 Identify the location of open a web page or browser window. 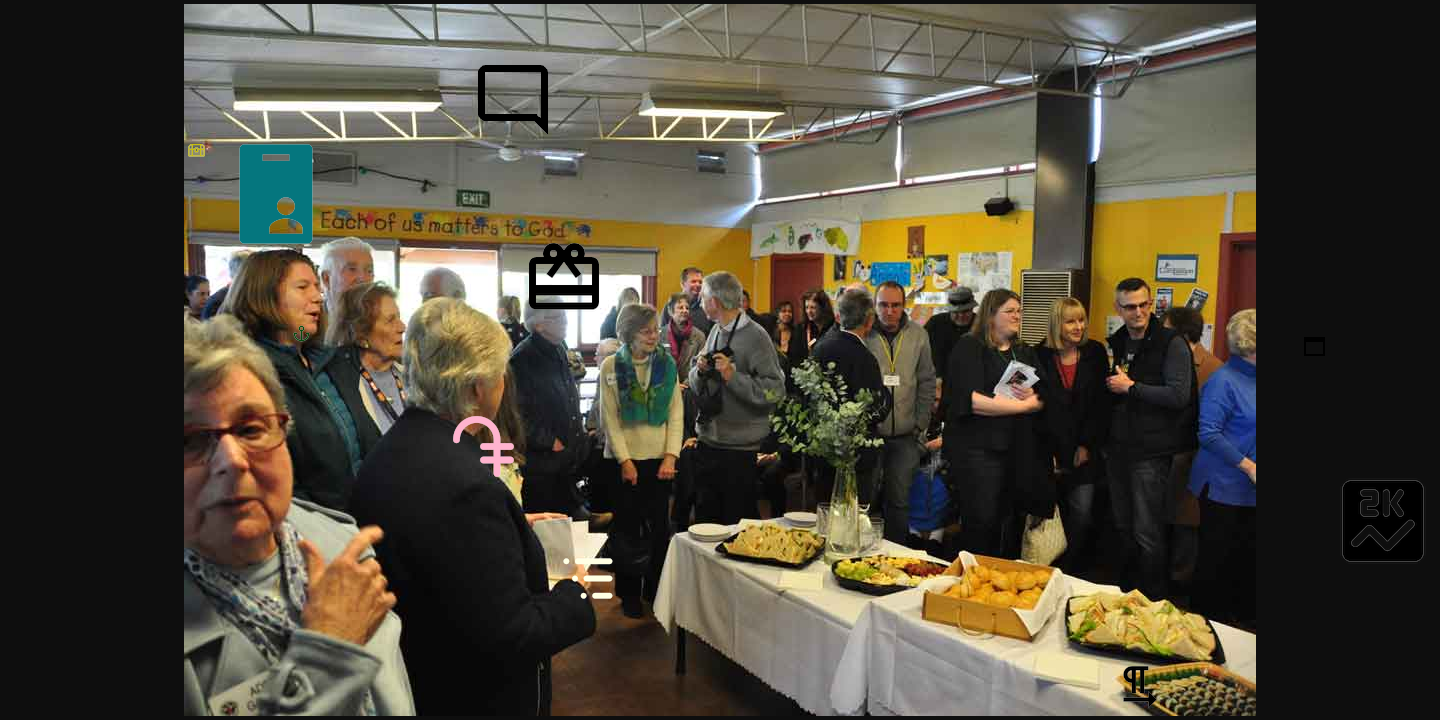
(1314, 346).